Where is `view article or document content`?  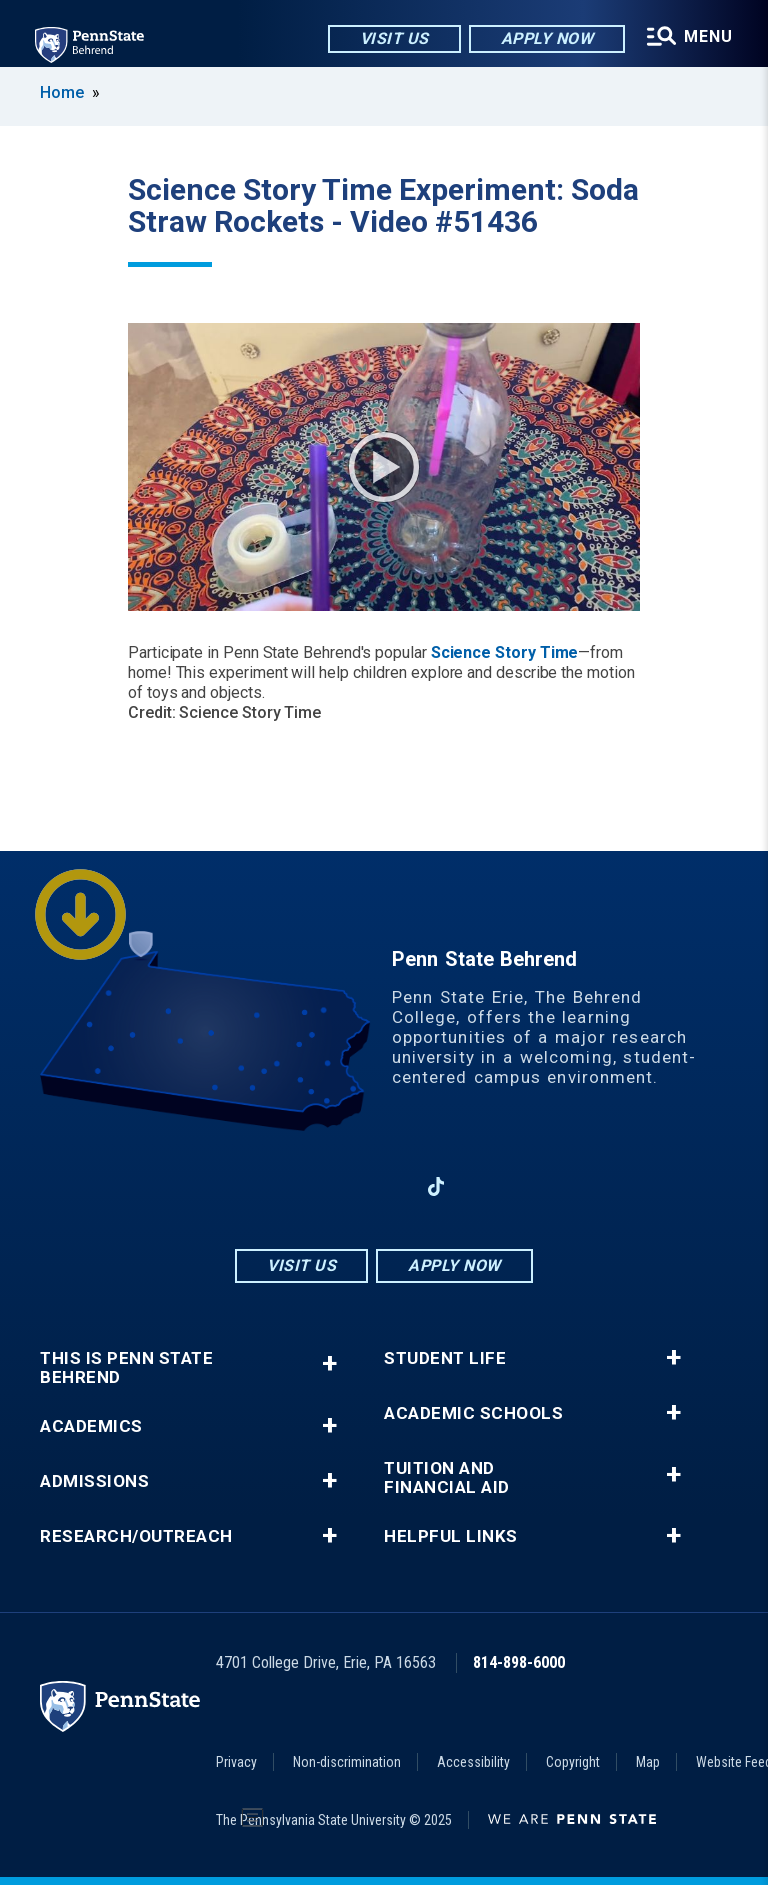 view article or document content is located at coordinates (252, 1817).